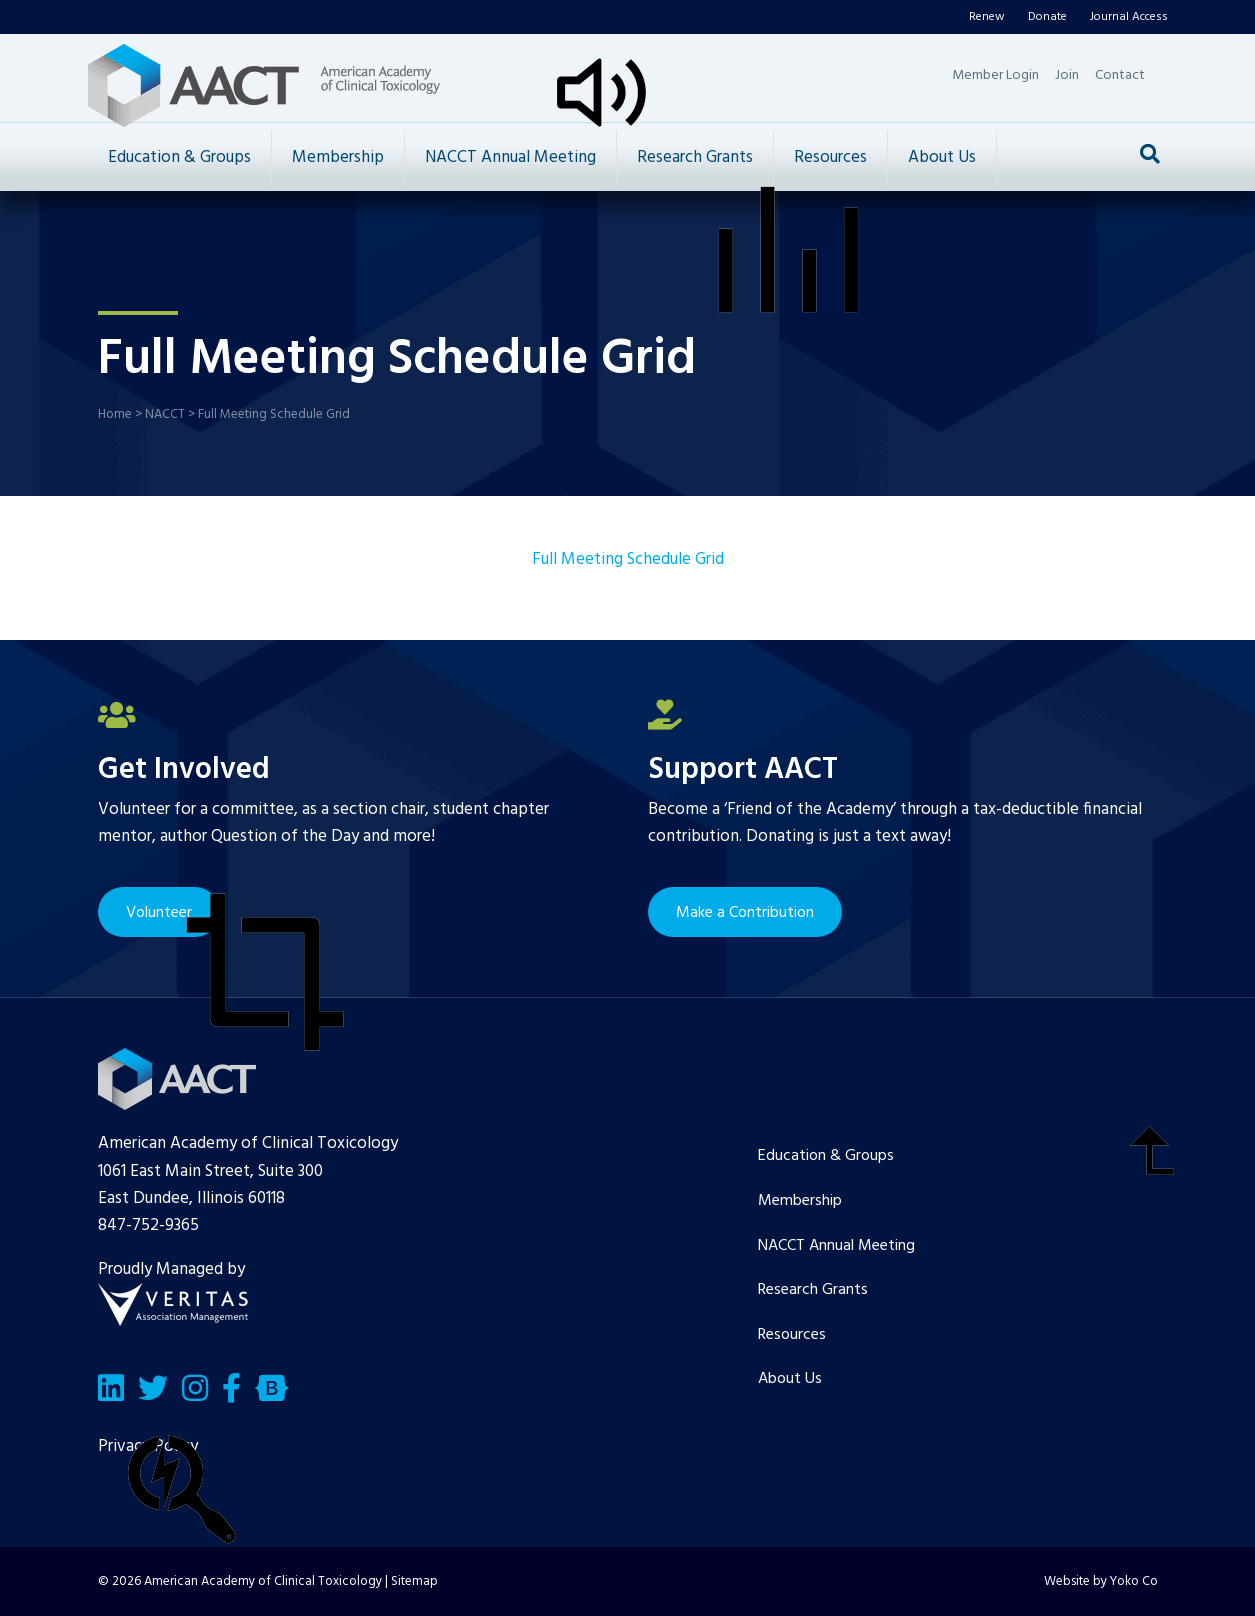 The image size is (1255, 1616). I want to click on go back and up to previous level, so click(1152, 1153).